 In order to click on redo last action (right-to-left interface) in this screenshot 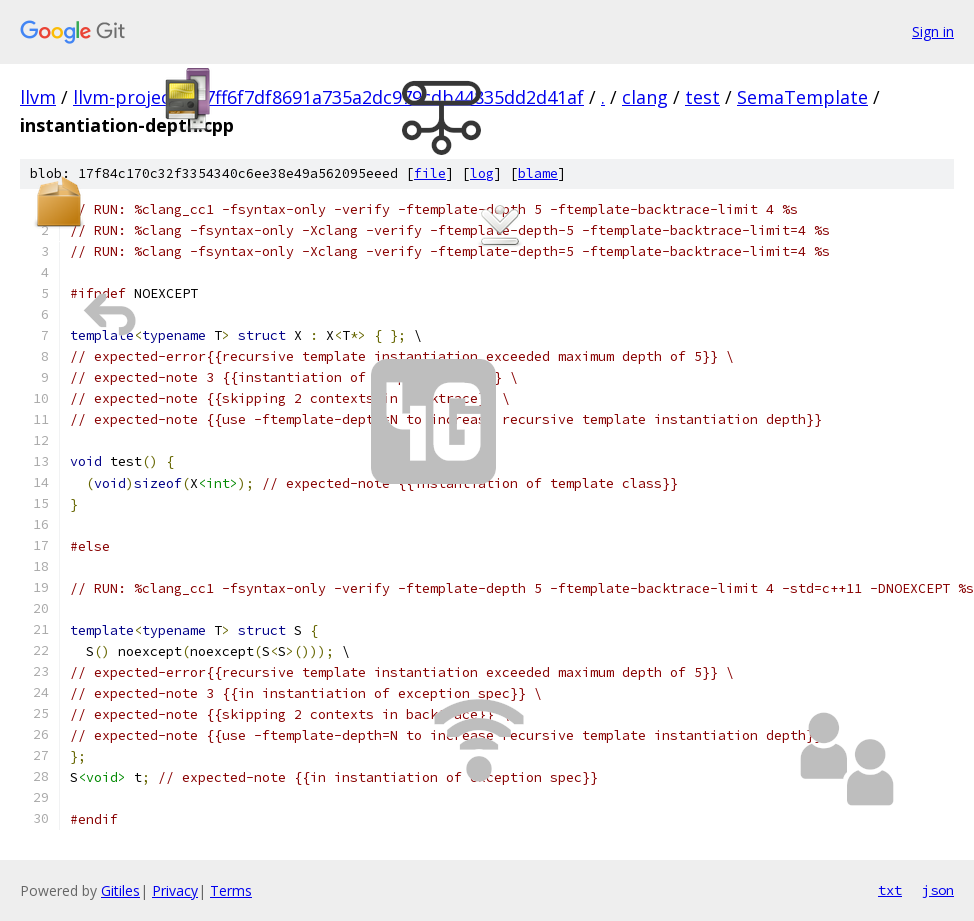, I will do `click(110, 314)`.